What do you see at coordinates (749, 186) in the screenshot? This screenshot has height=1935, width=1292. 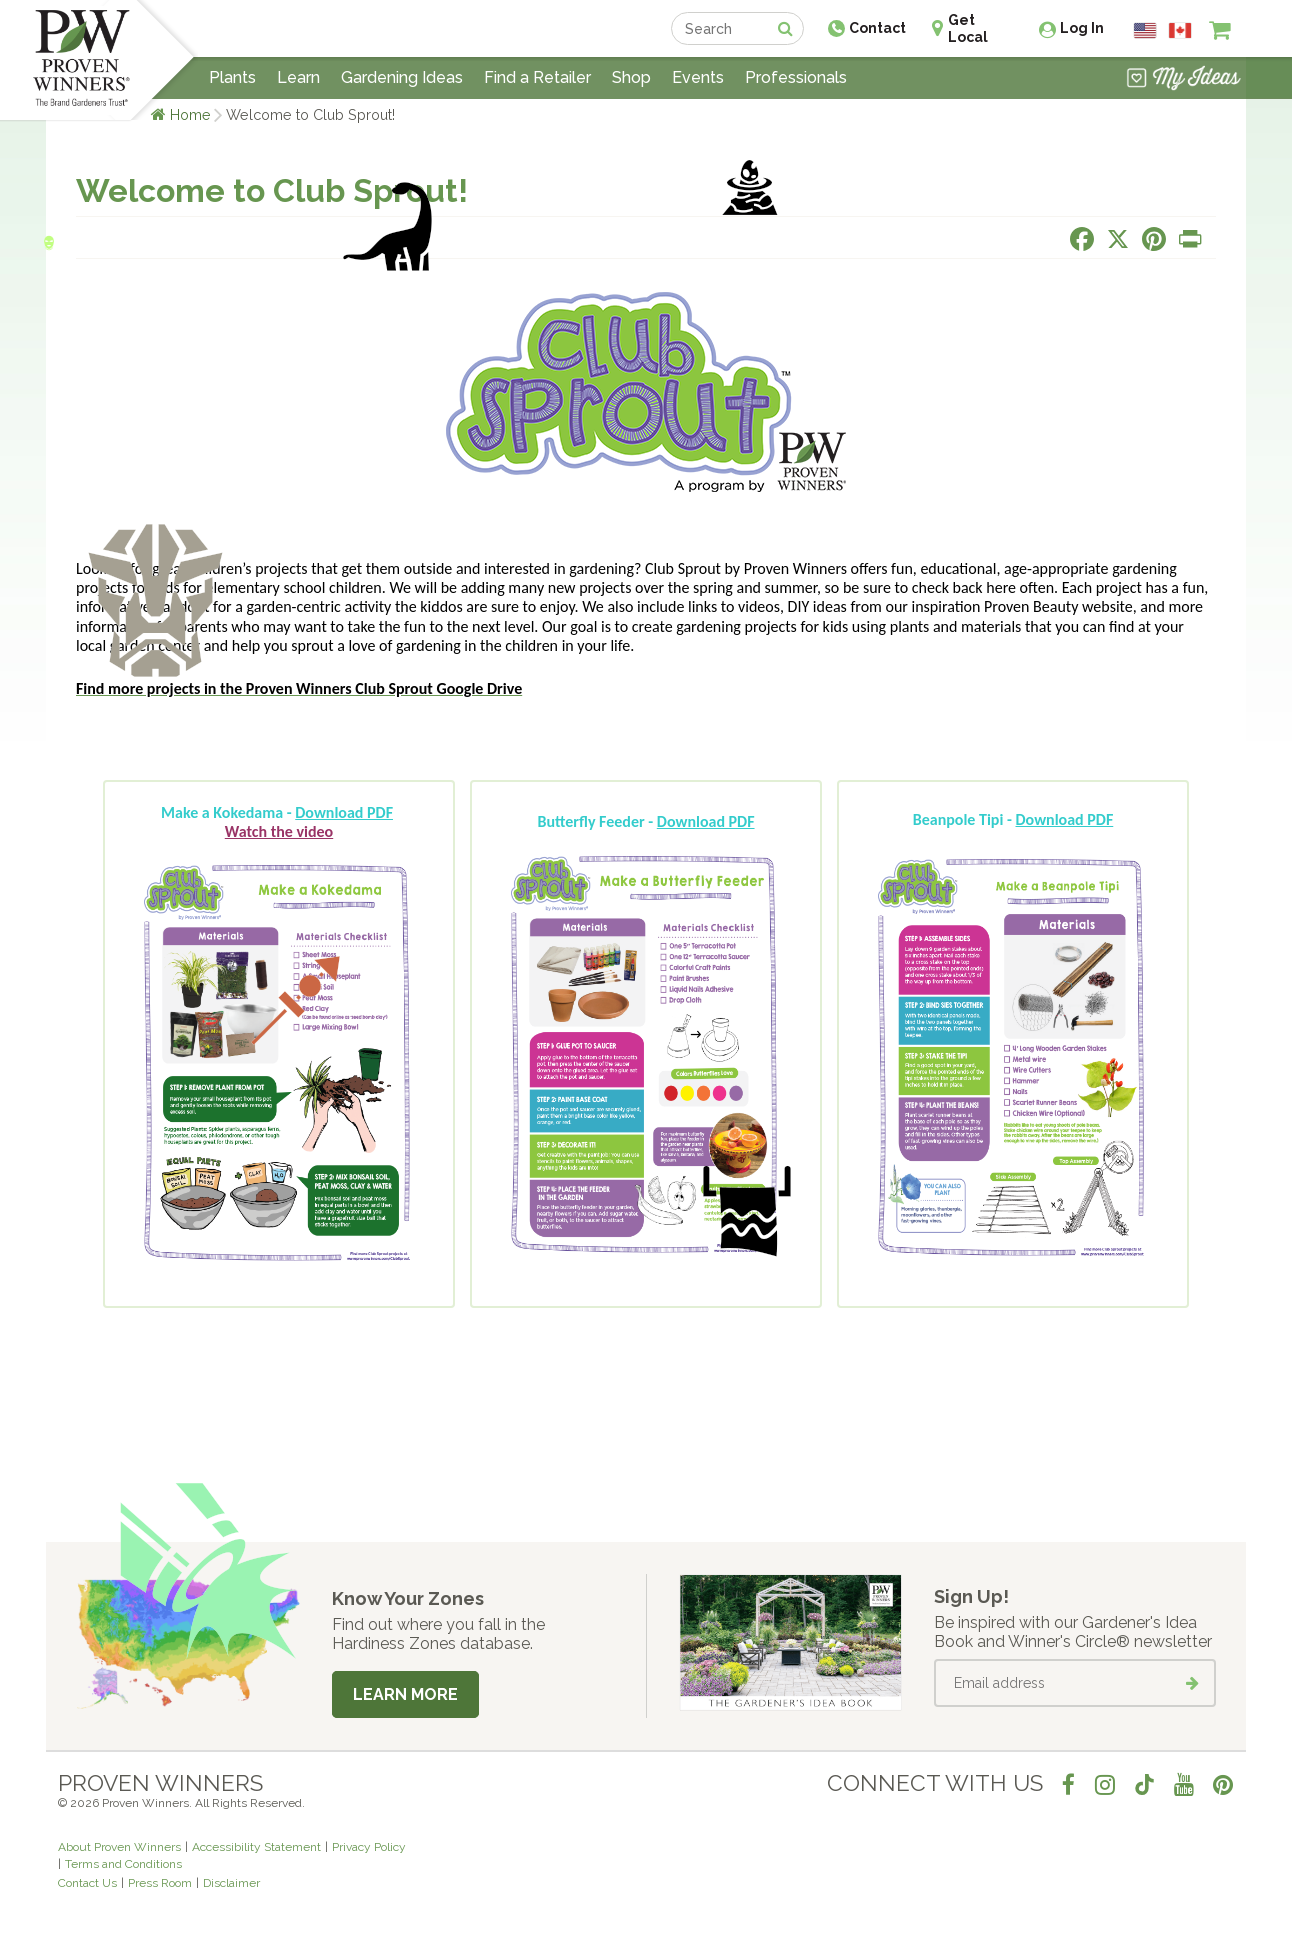 I see `koholint egg icon from the legend of zelda: link's awakening` at bounding box center [749, 186].